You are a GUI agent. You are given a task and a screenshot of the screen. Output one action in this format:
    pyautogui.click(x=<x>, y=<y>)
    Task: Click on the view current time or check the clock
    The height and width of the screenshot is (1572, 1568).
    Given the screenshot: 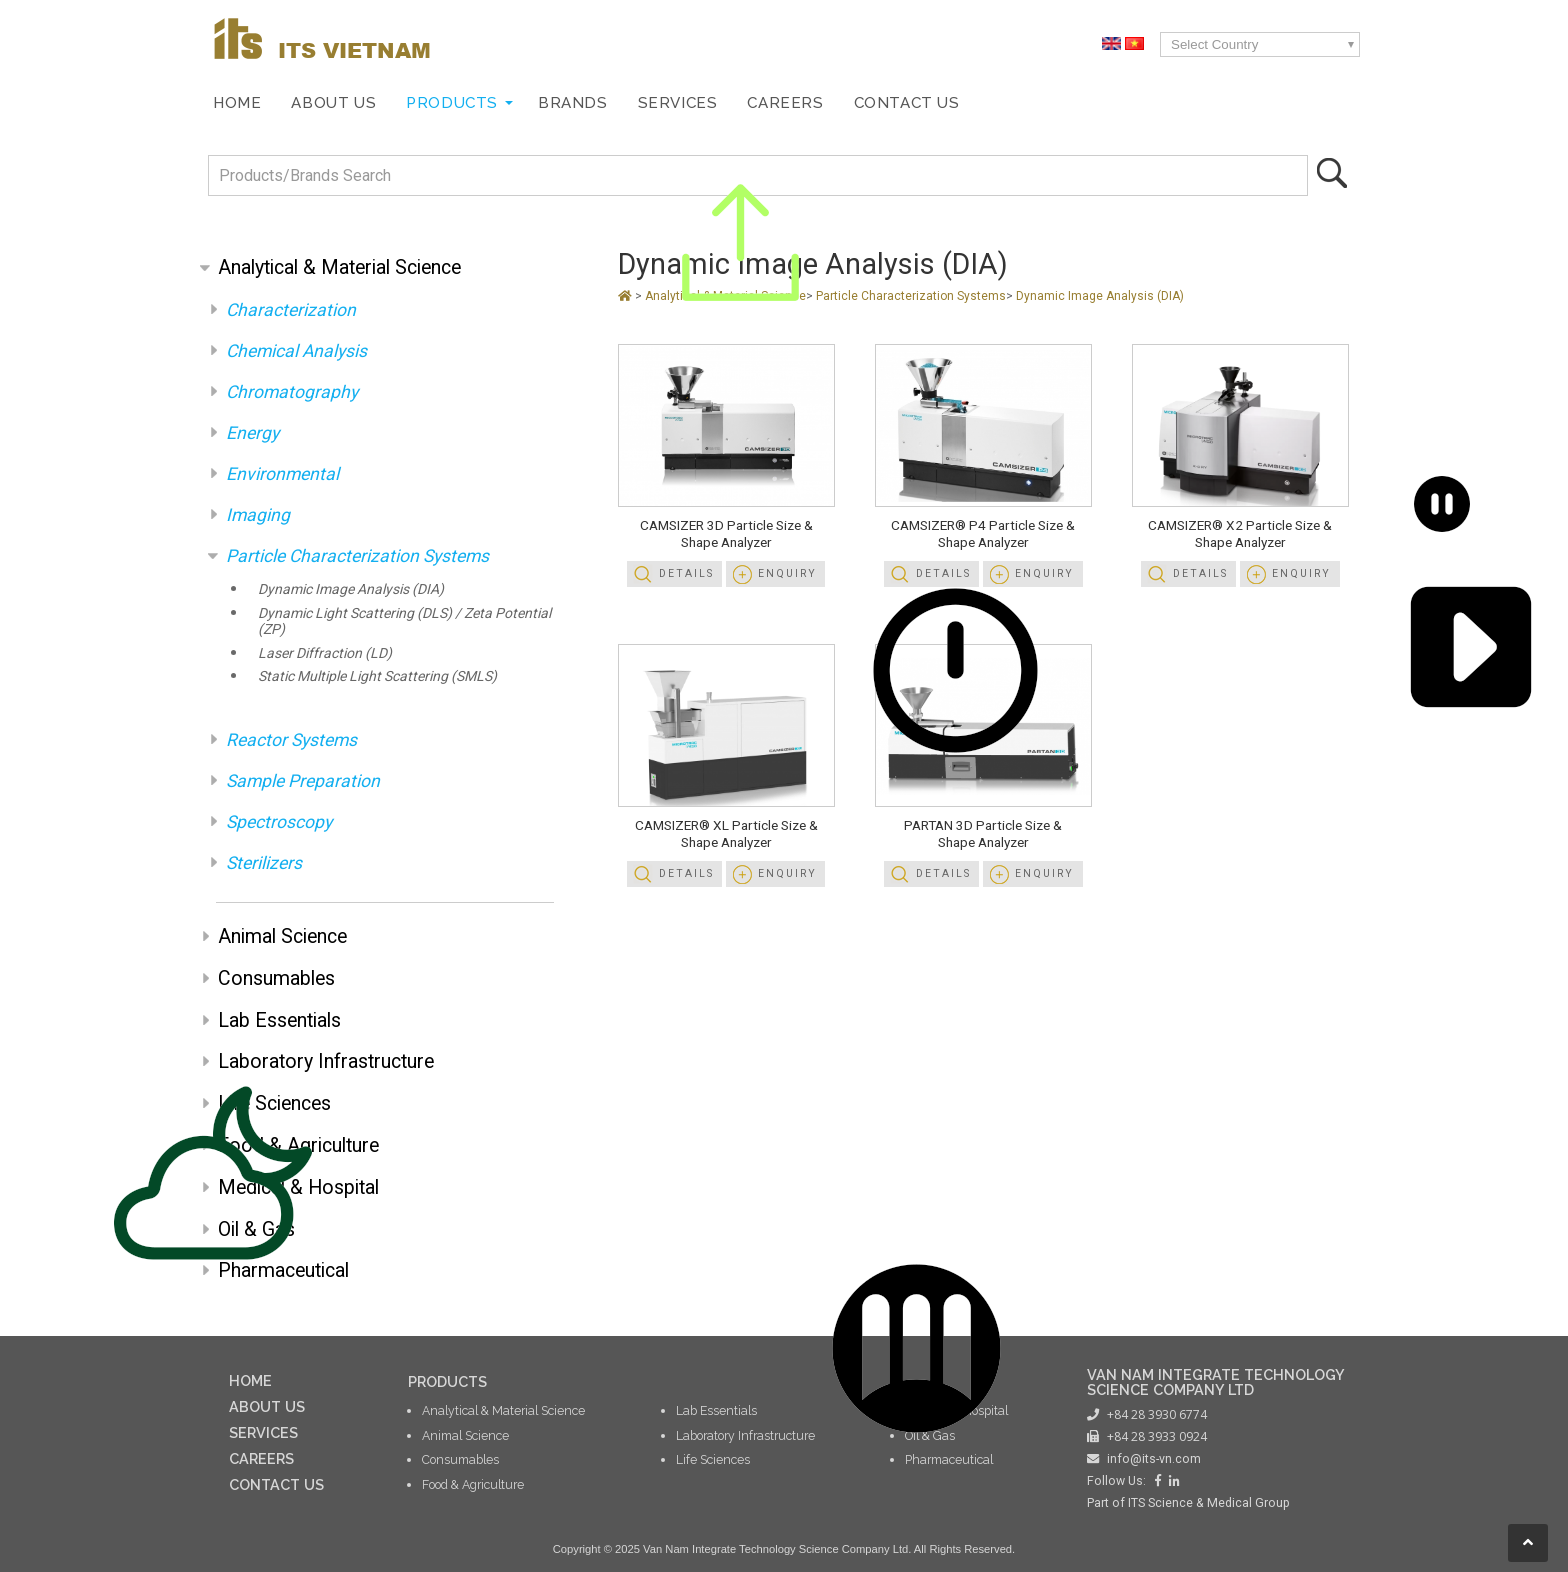 What is the action you would take?
    pyautogui.click(x=955, y=670)
    